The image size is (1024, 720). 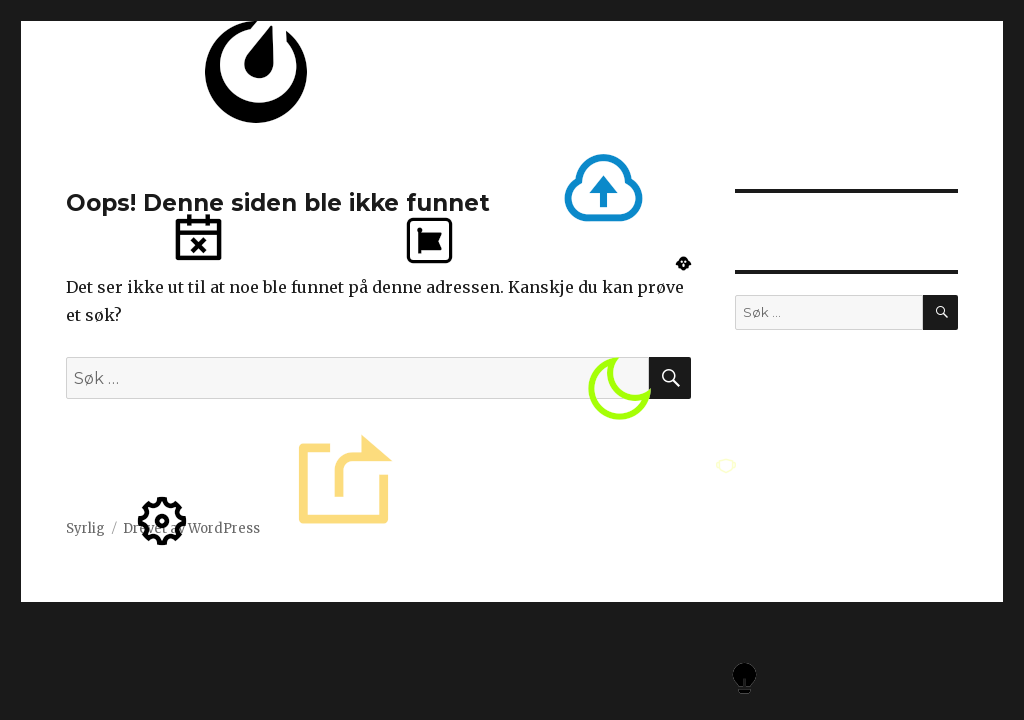 I want to click on share content to another app or platform, so click(x=343, y=483).